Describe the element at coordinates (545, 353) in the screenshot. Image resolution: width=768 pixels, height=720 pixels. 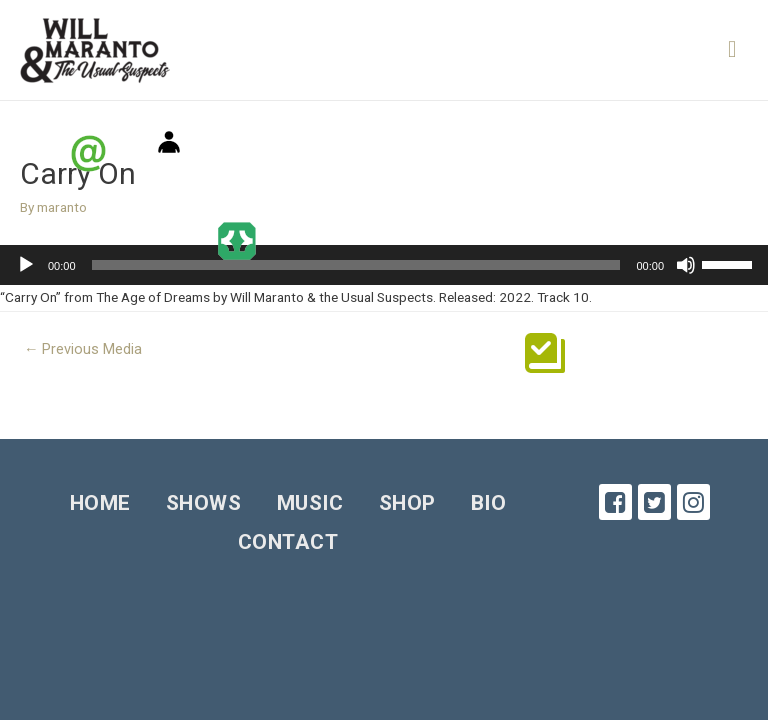
I see `view server rules channel` at that location.